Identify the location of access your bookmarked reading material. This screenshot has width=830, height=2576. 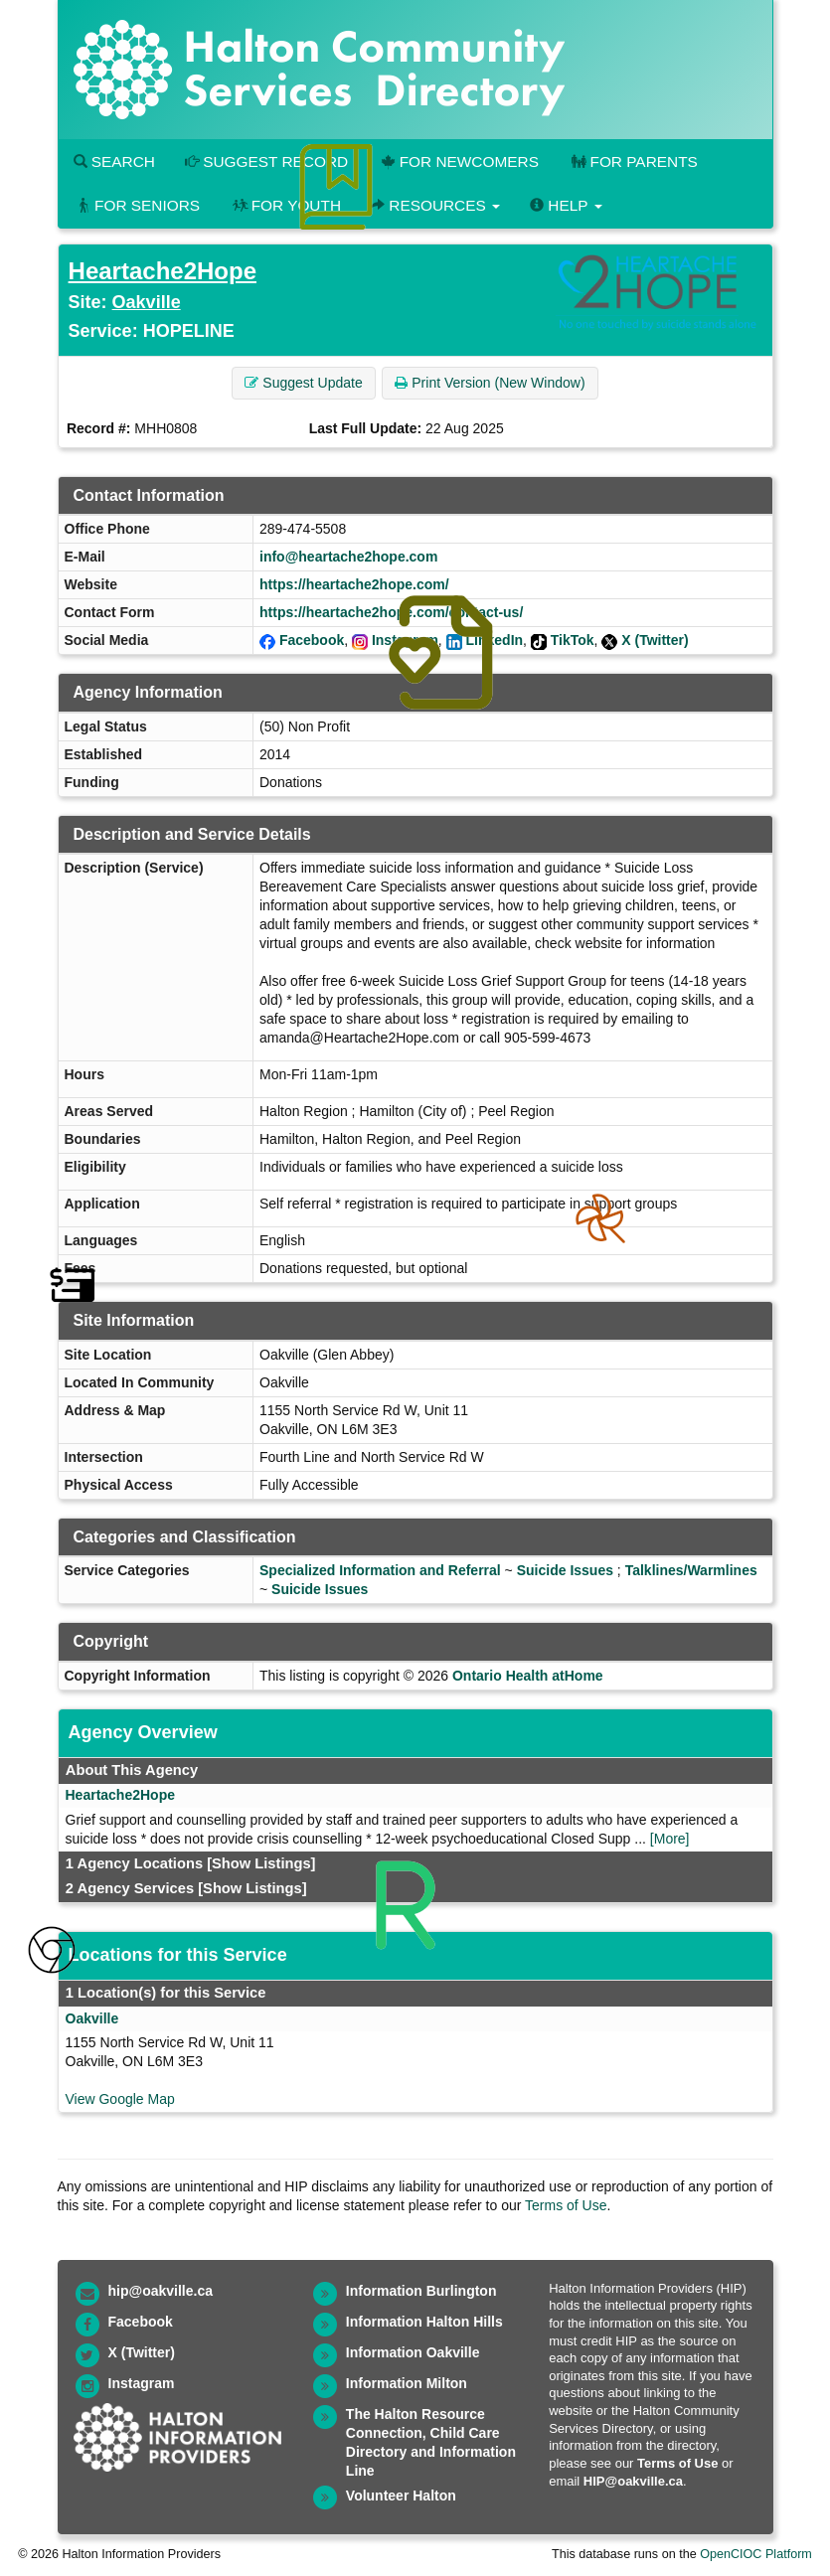
(336, 187).